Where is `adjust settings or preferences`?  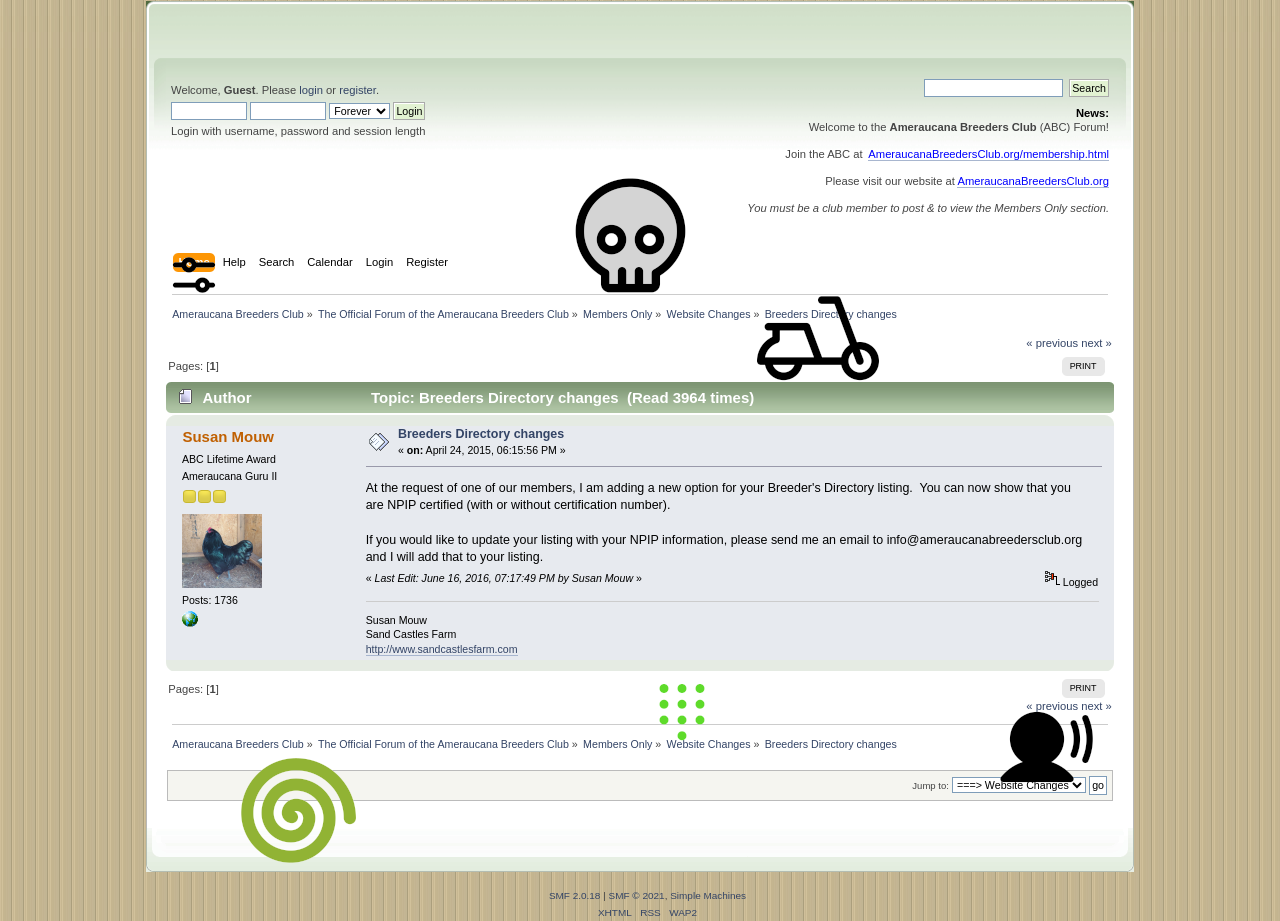
adjust settings or preferences is located at coordinates (194, 275).